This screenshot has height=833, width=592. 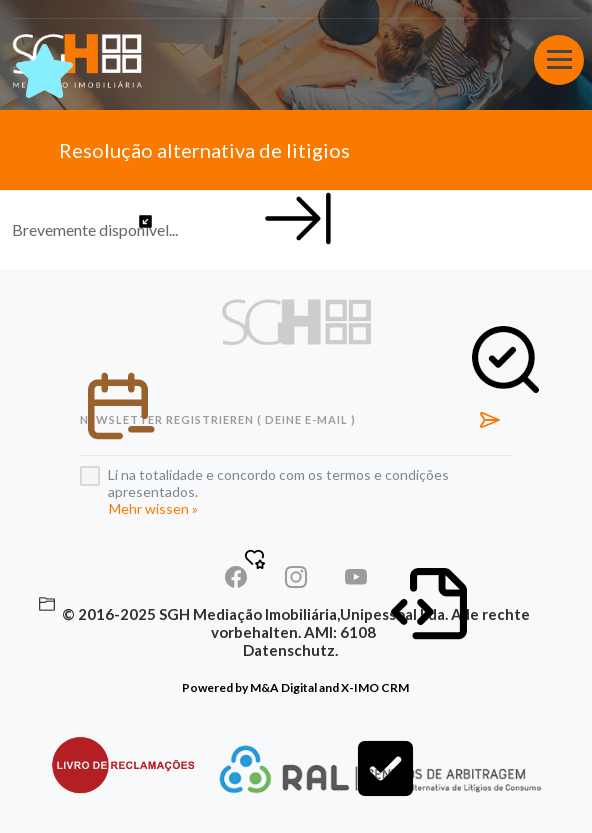 I want to click on move item to the end of a list, so click(x=299, y=218).